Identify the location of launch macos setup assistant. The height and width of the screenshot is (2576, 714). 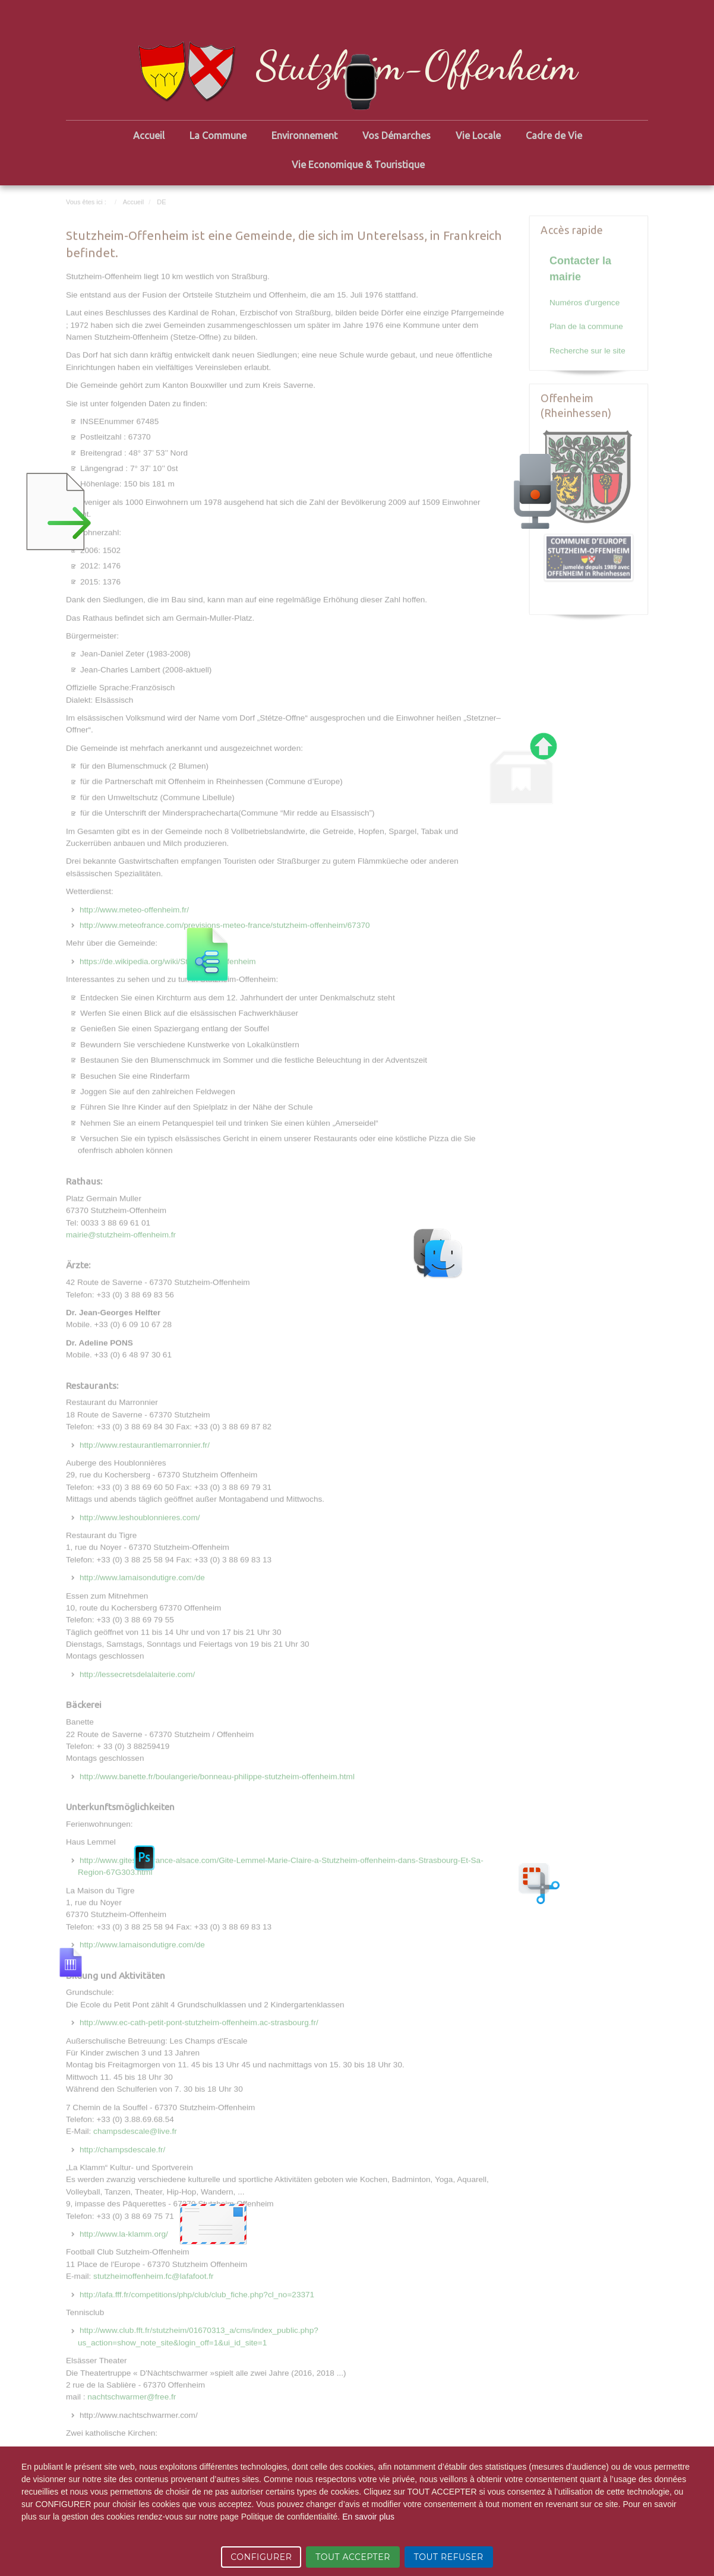
(438, 1253).